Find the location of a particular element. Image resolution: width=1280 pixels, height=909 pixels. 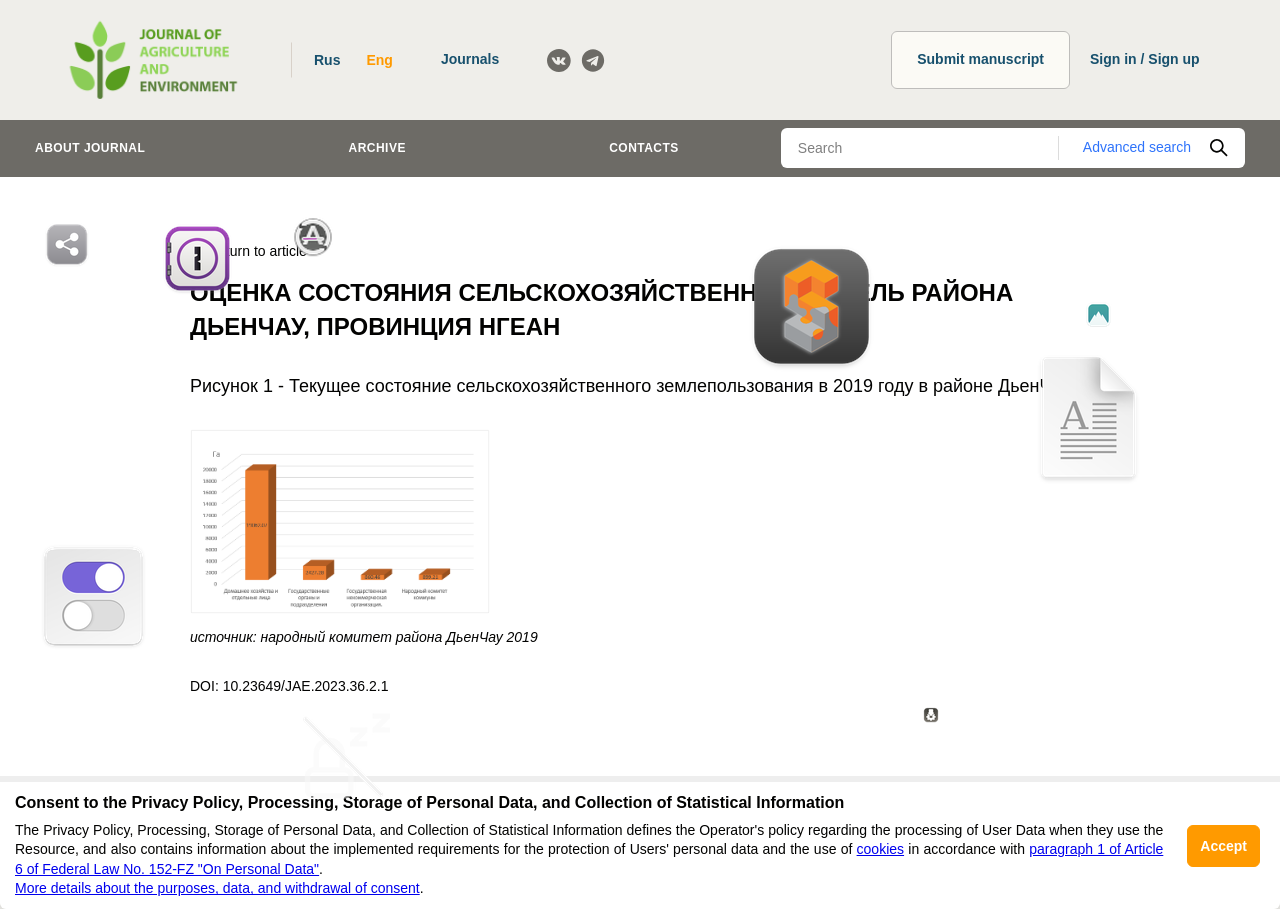

open gear lever app for managing appimages is located at coordinates (931, 715).